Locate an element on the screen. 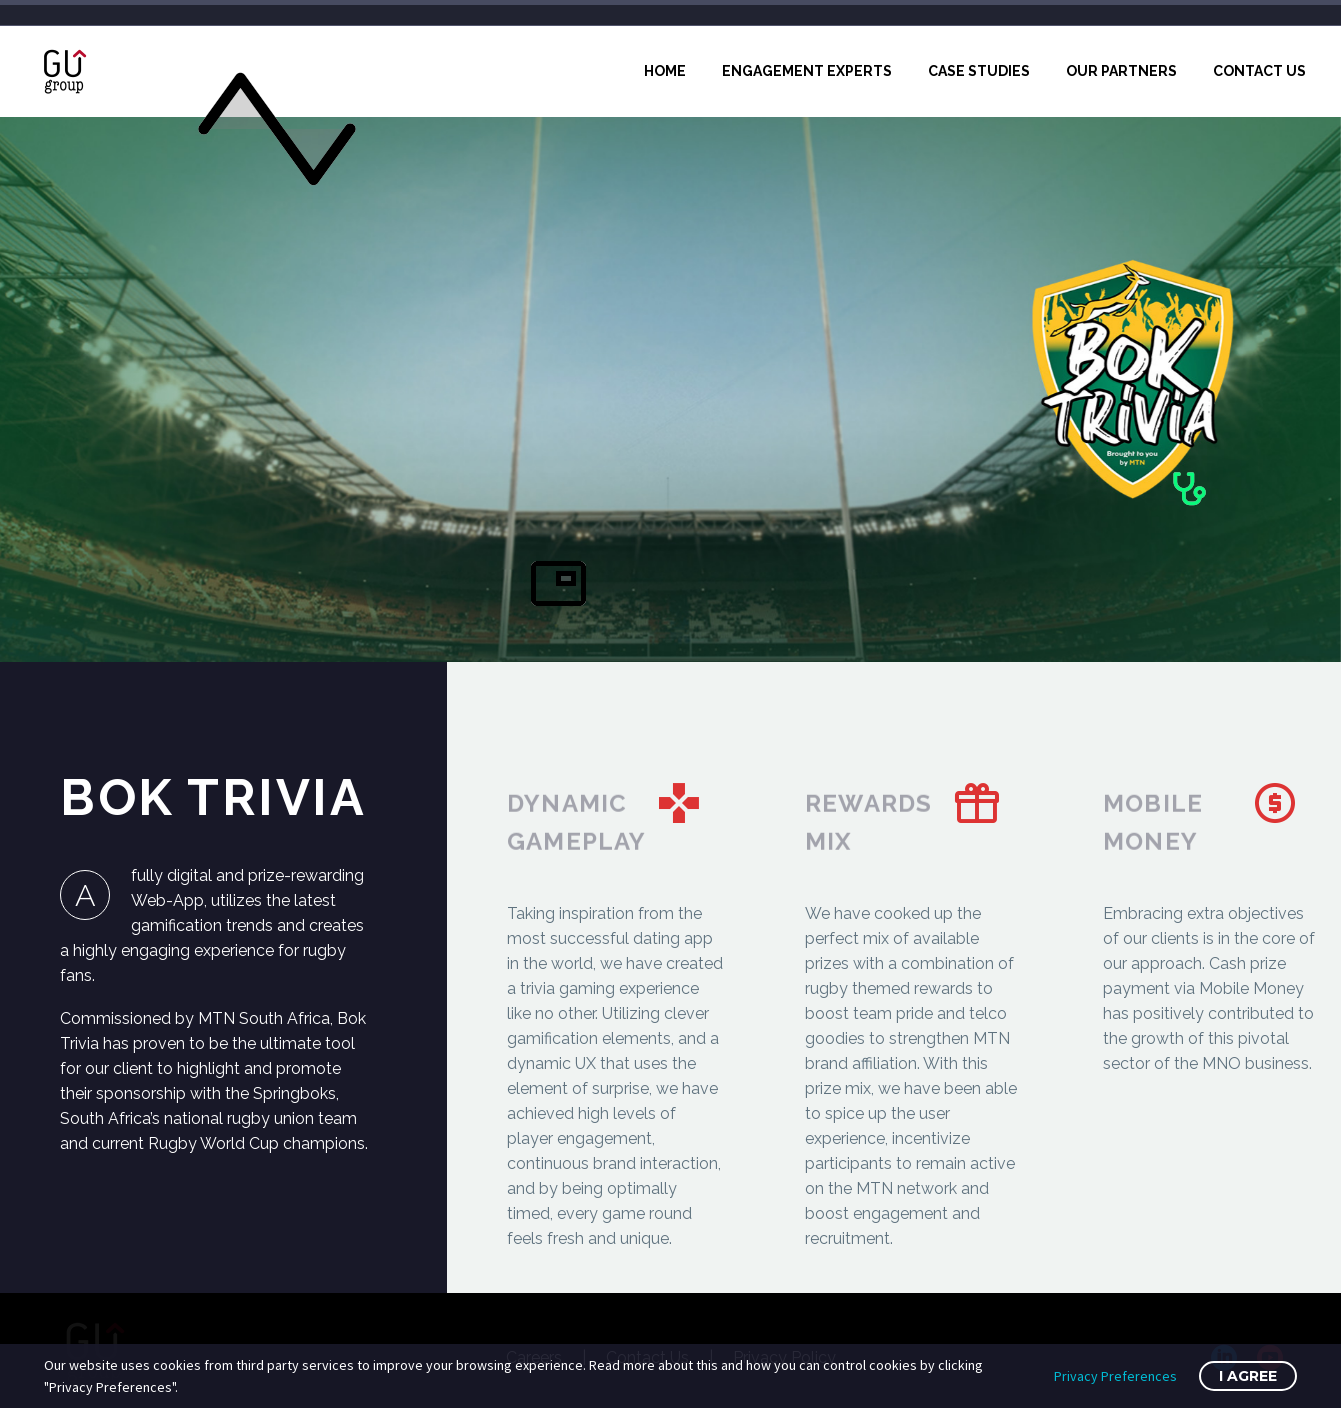 Image resolution: width=1341 pixels, height=1408 pixels. enable picture-in-picture mode is located at coordinates (558, 583).